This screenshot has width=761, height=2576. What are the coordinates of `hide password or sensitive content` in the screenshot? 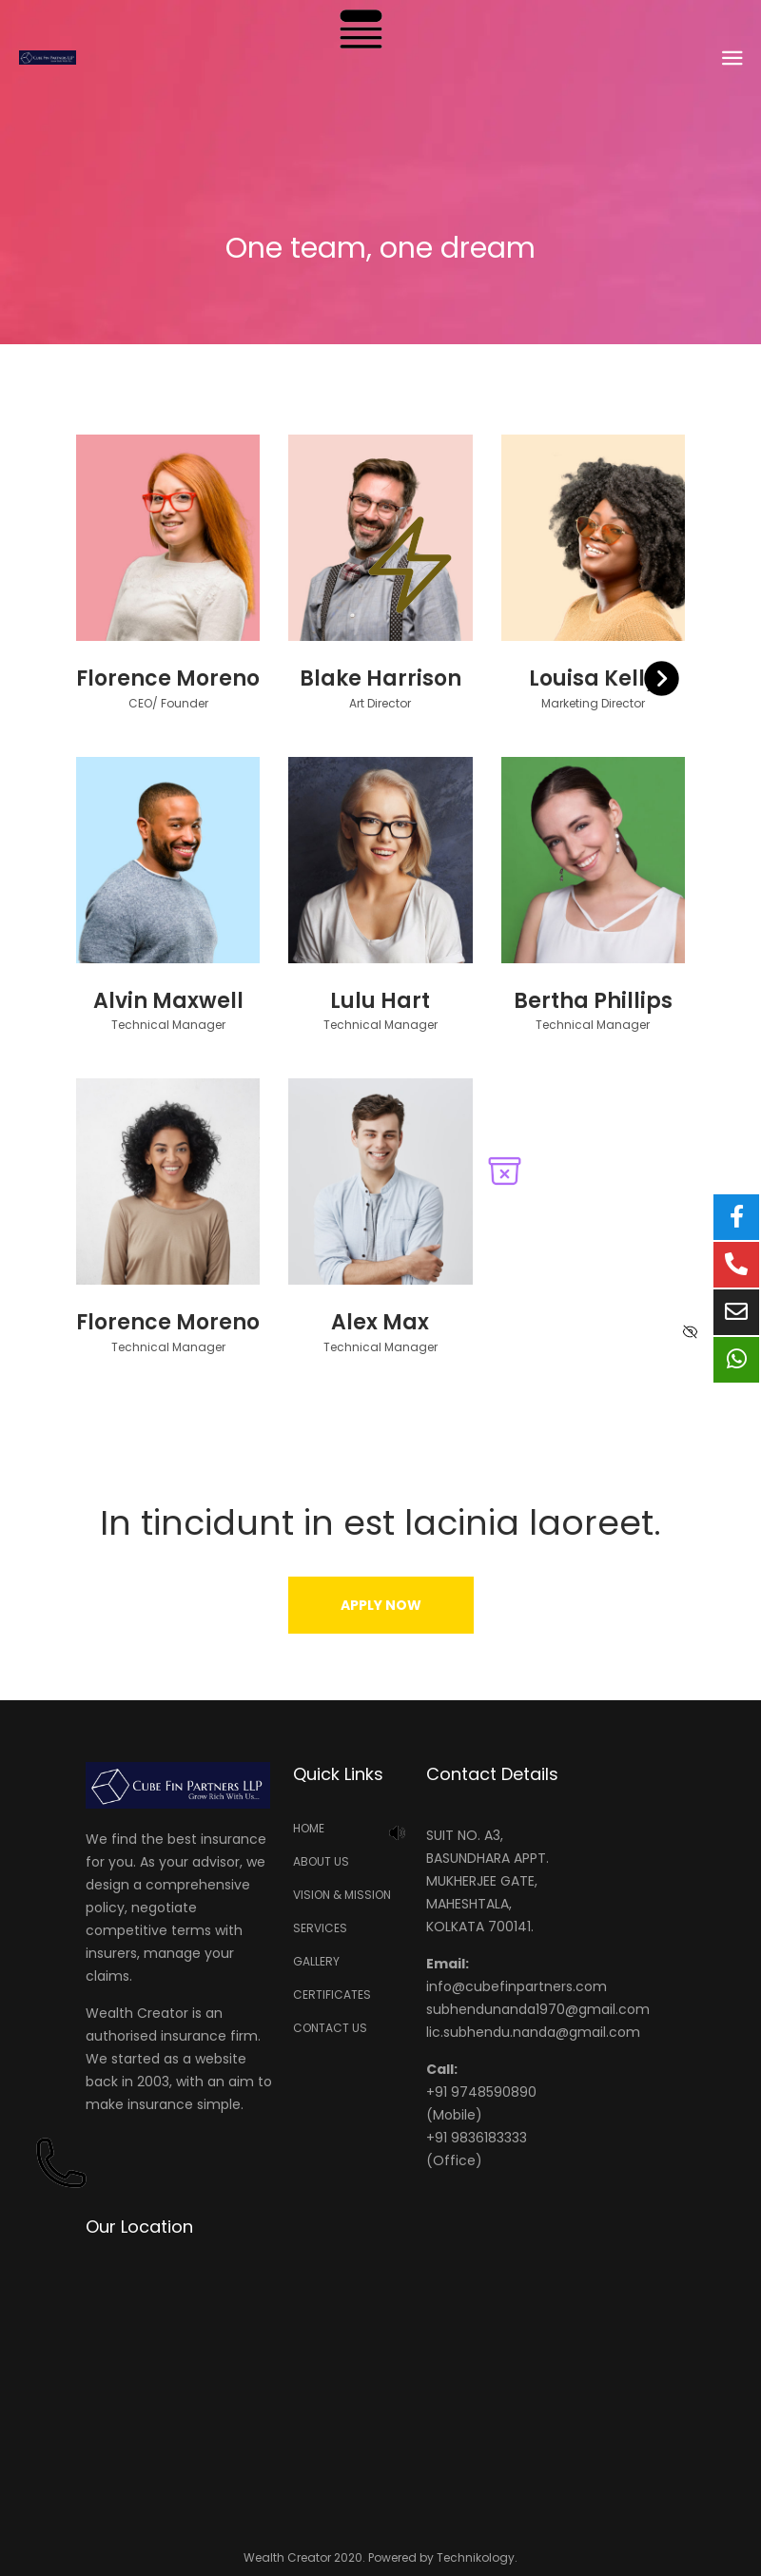 It's located at (690, 1331).